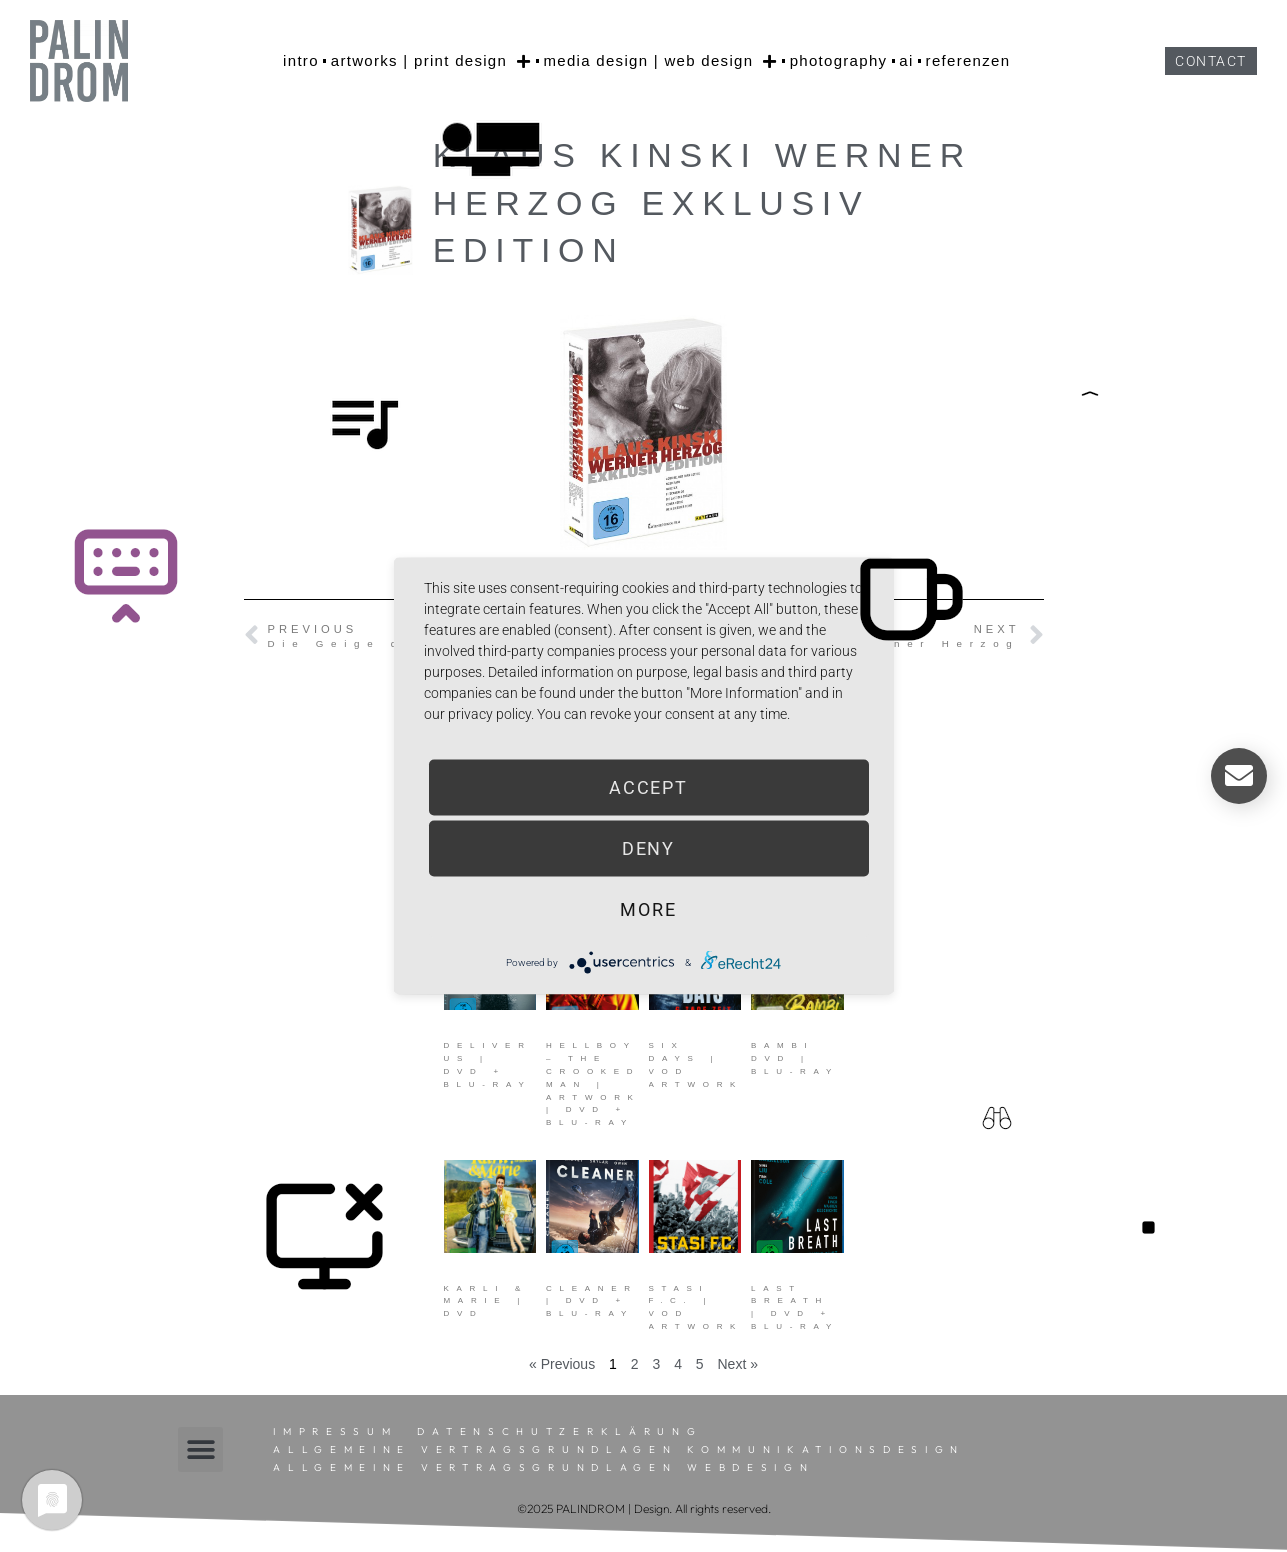 This screenshot has height=1552, width=1287. I want to click on stop sharing your screen, so click(324, 1236).